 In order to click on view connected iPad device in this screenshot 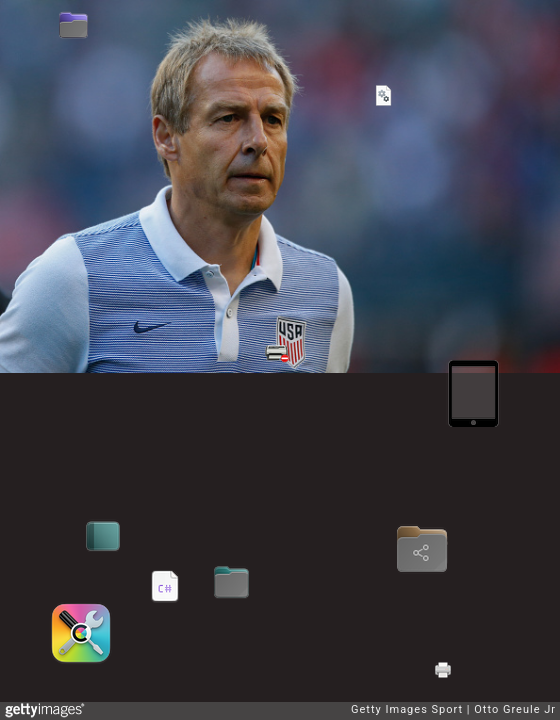, I will do `click(473, 392)`.